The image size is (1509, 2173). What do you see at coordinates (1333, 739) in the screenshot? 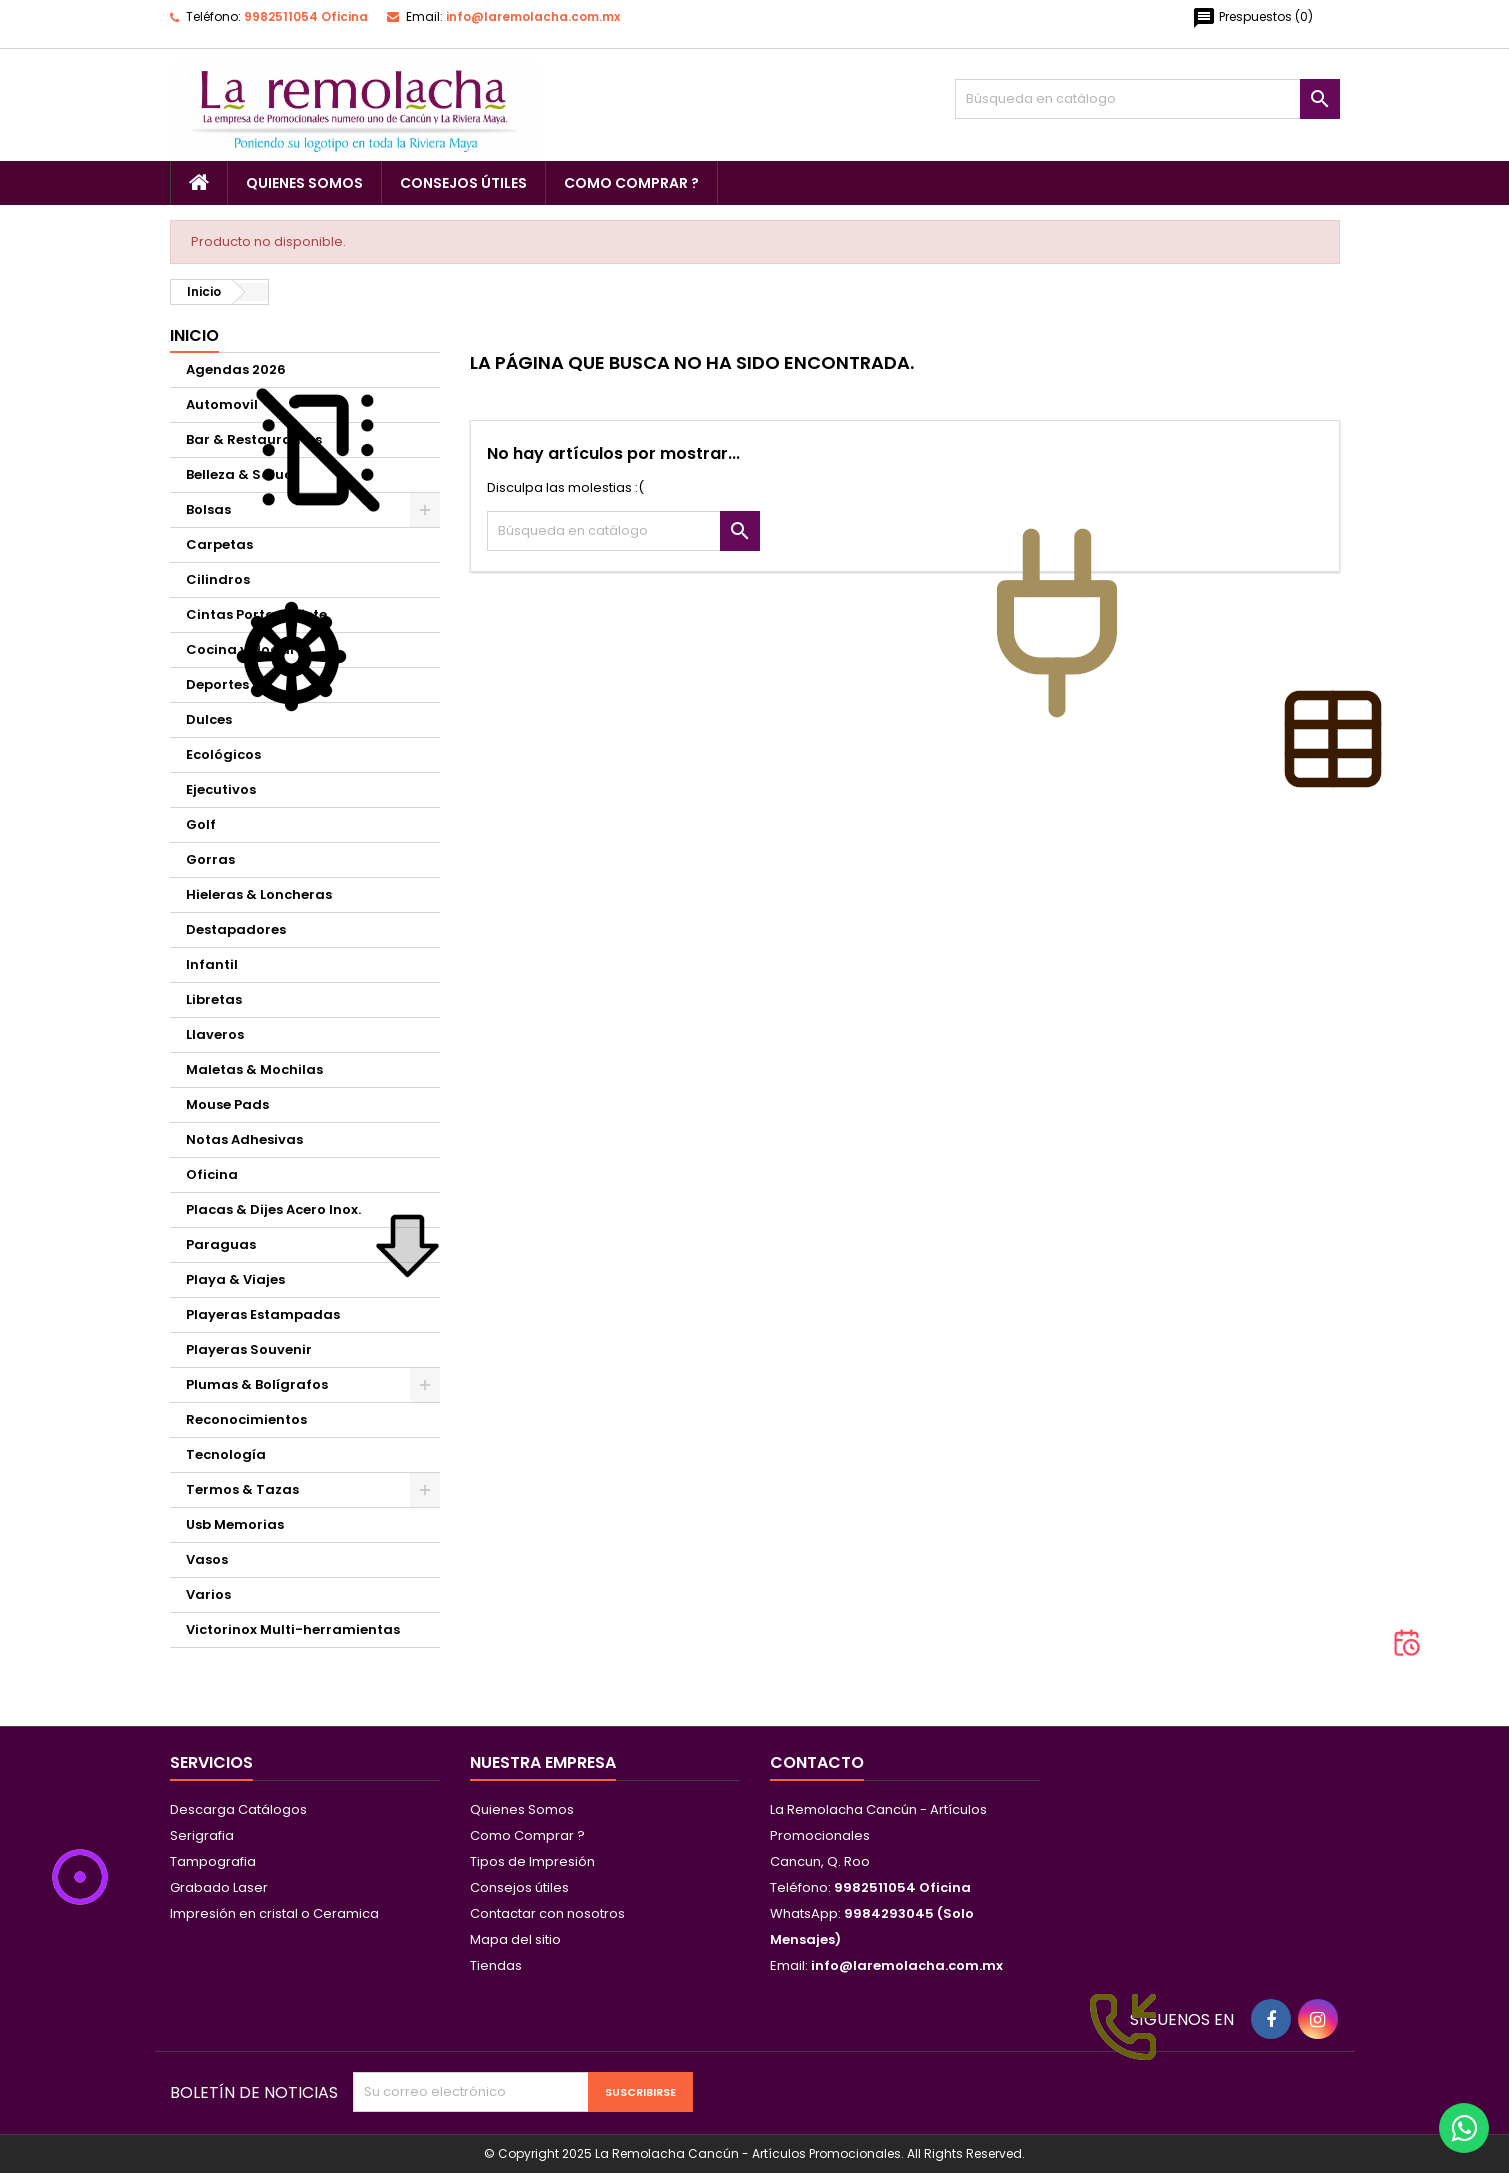
I see `view data in table format` at bounding box center [1333, 739].